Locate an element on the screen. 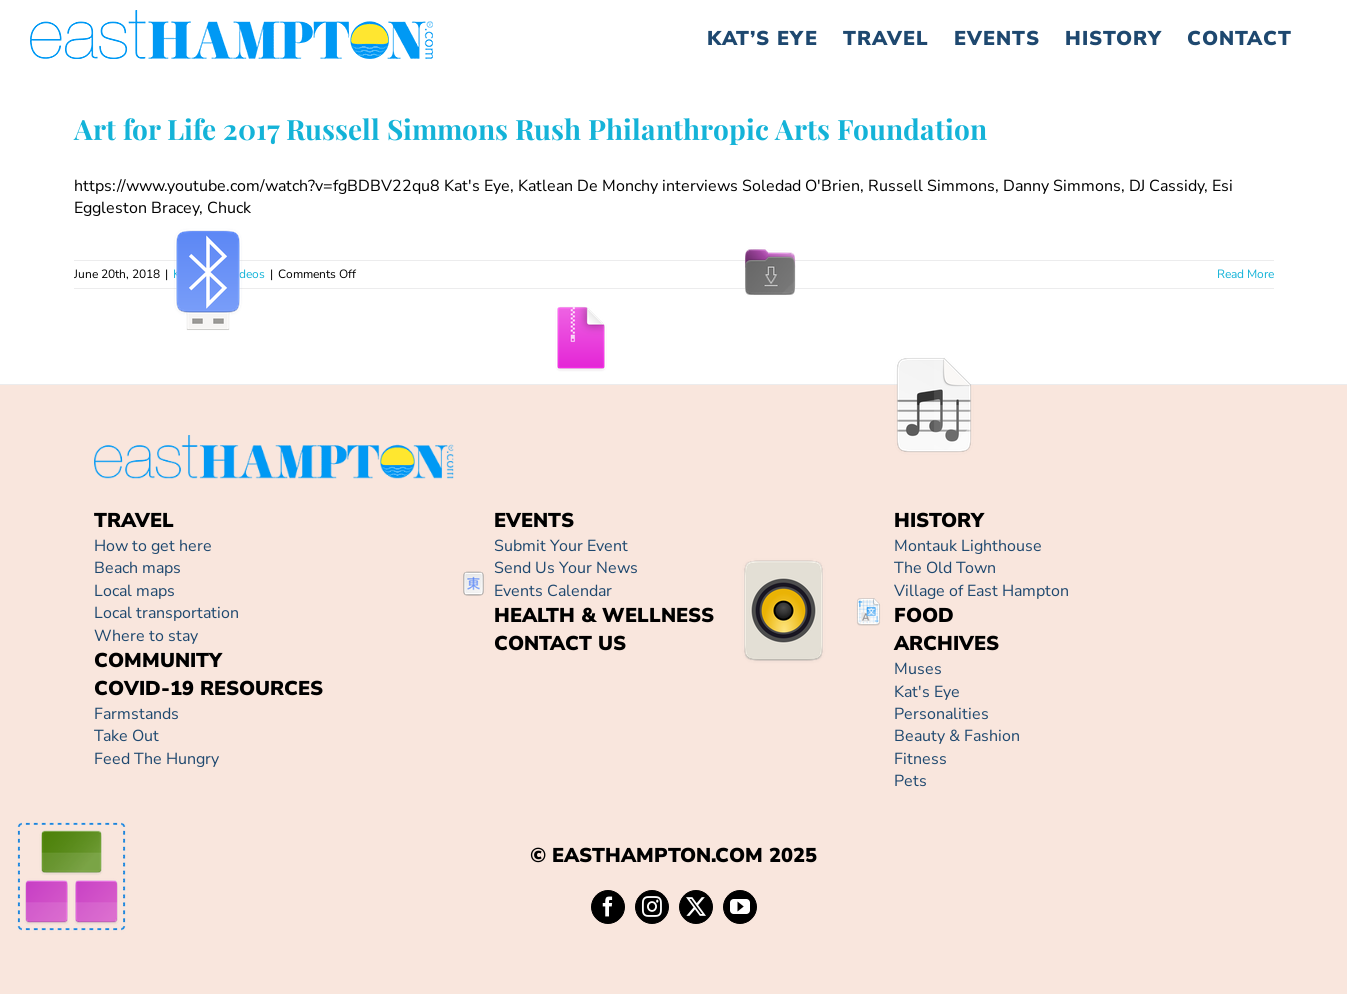 Image resolution: width=1347 pixels, height=994 pixels. open Rhythmbox music player is located at coordinates (783, 610).